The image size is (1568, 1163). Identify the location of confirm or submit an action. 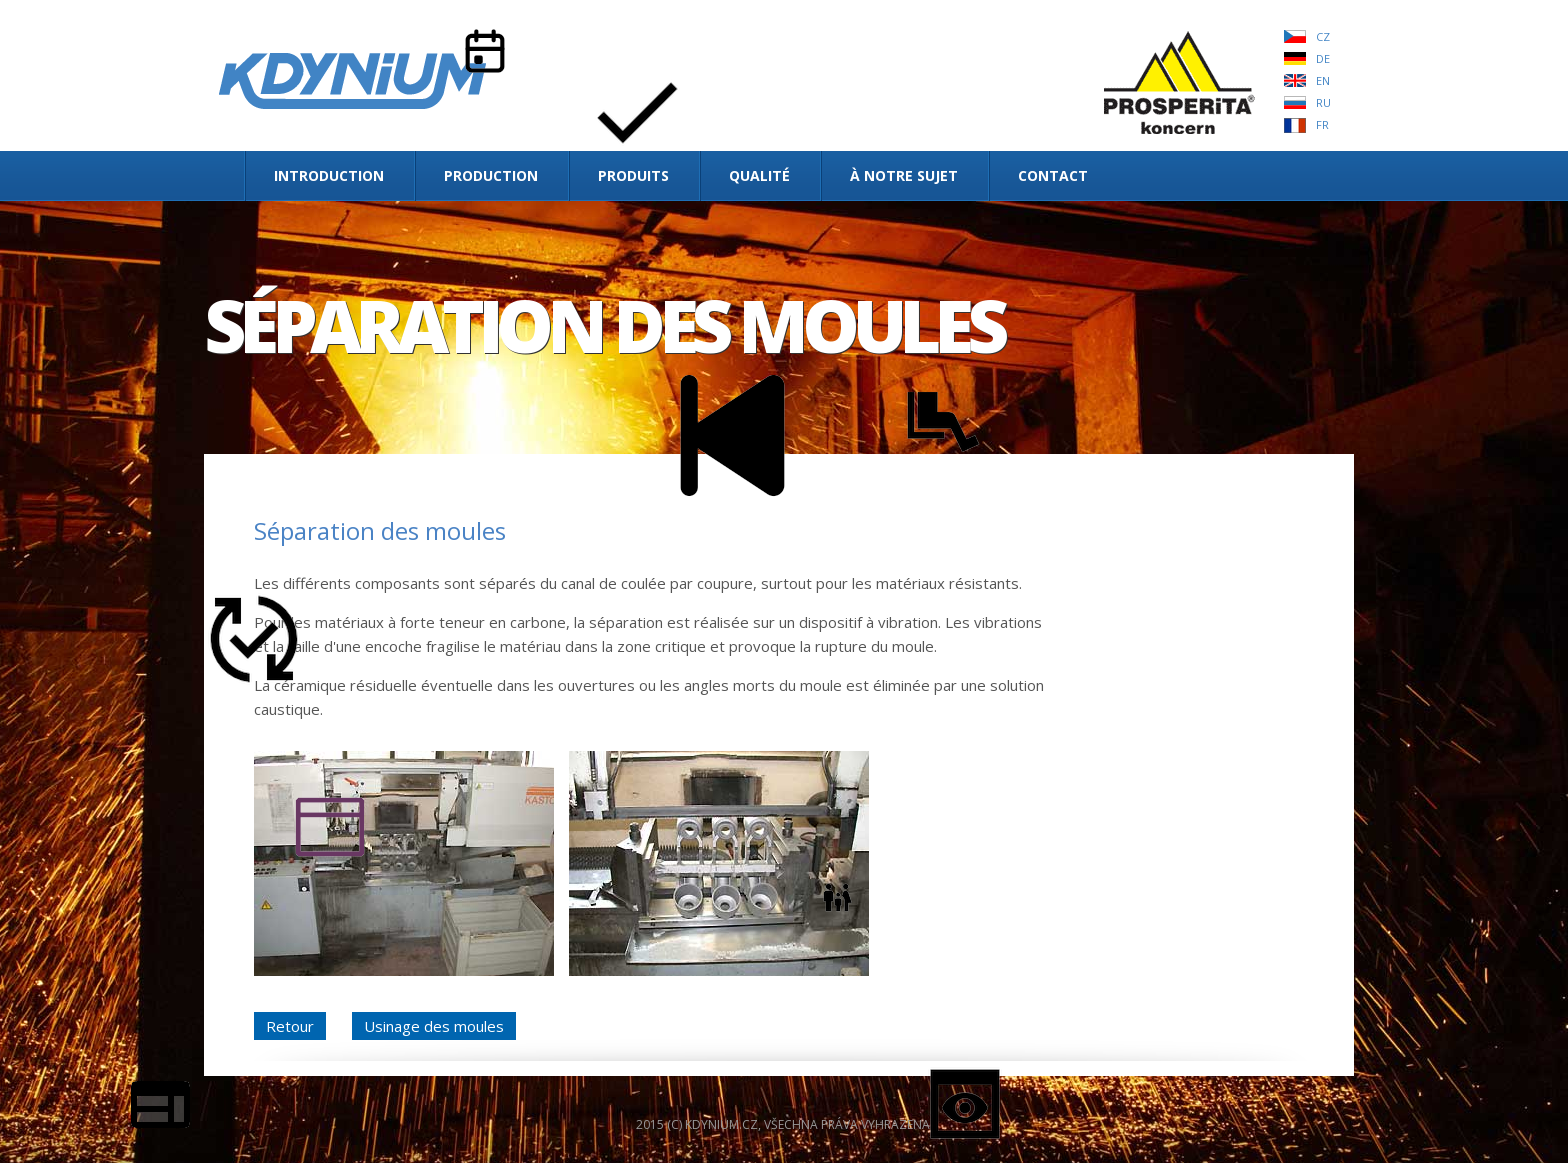
(636, 111).